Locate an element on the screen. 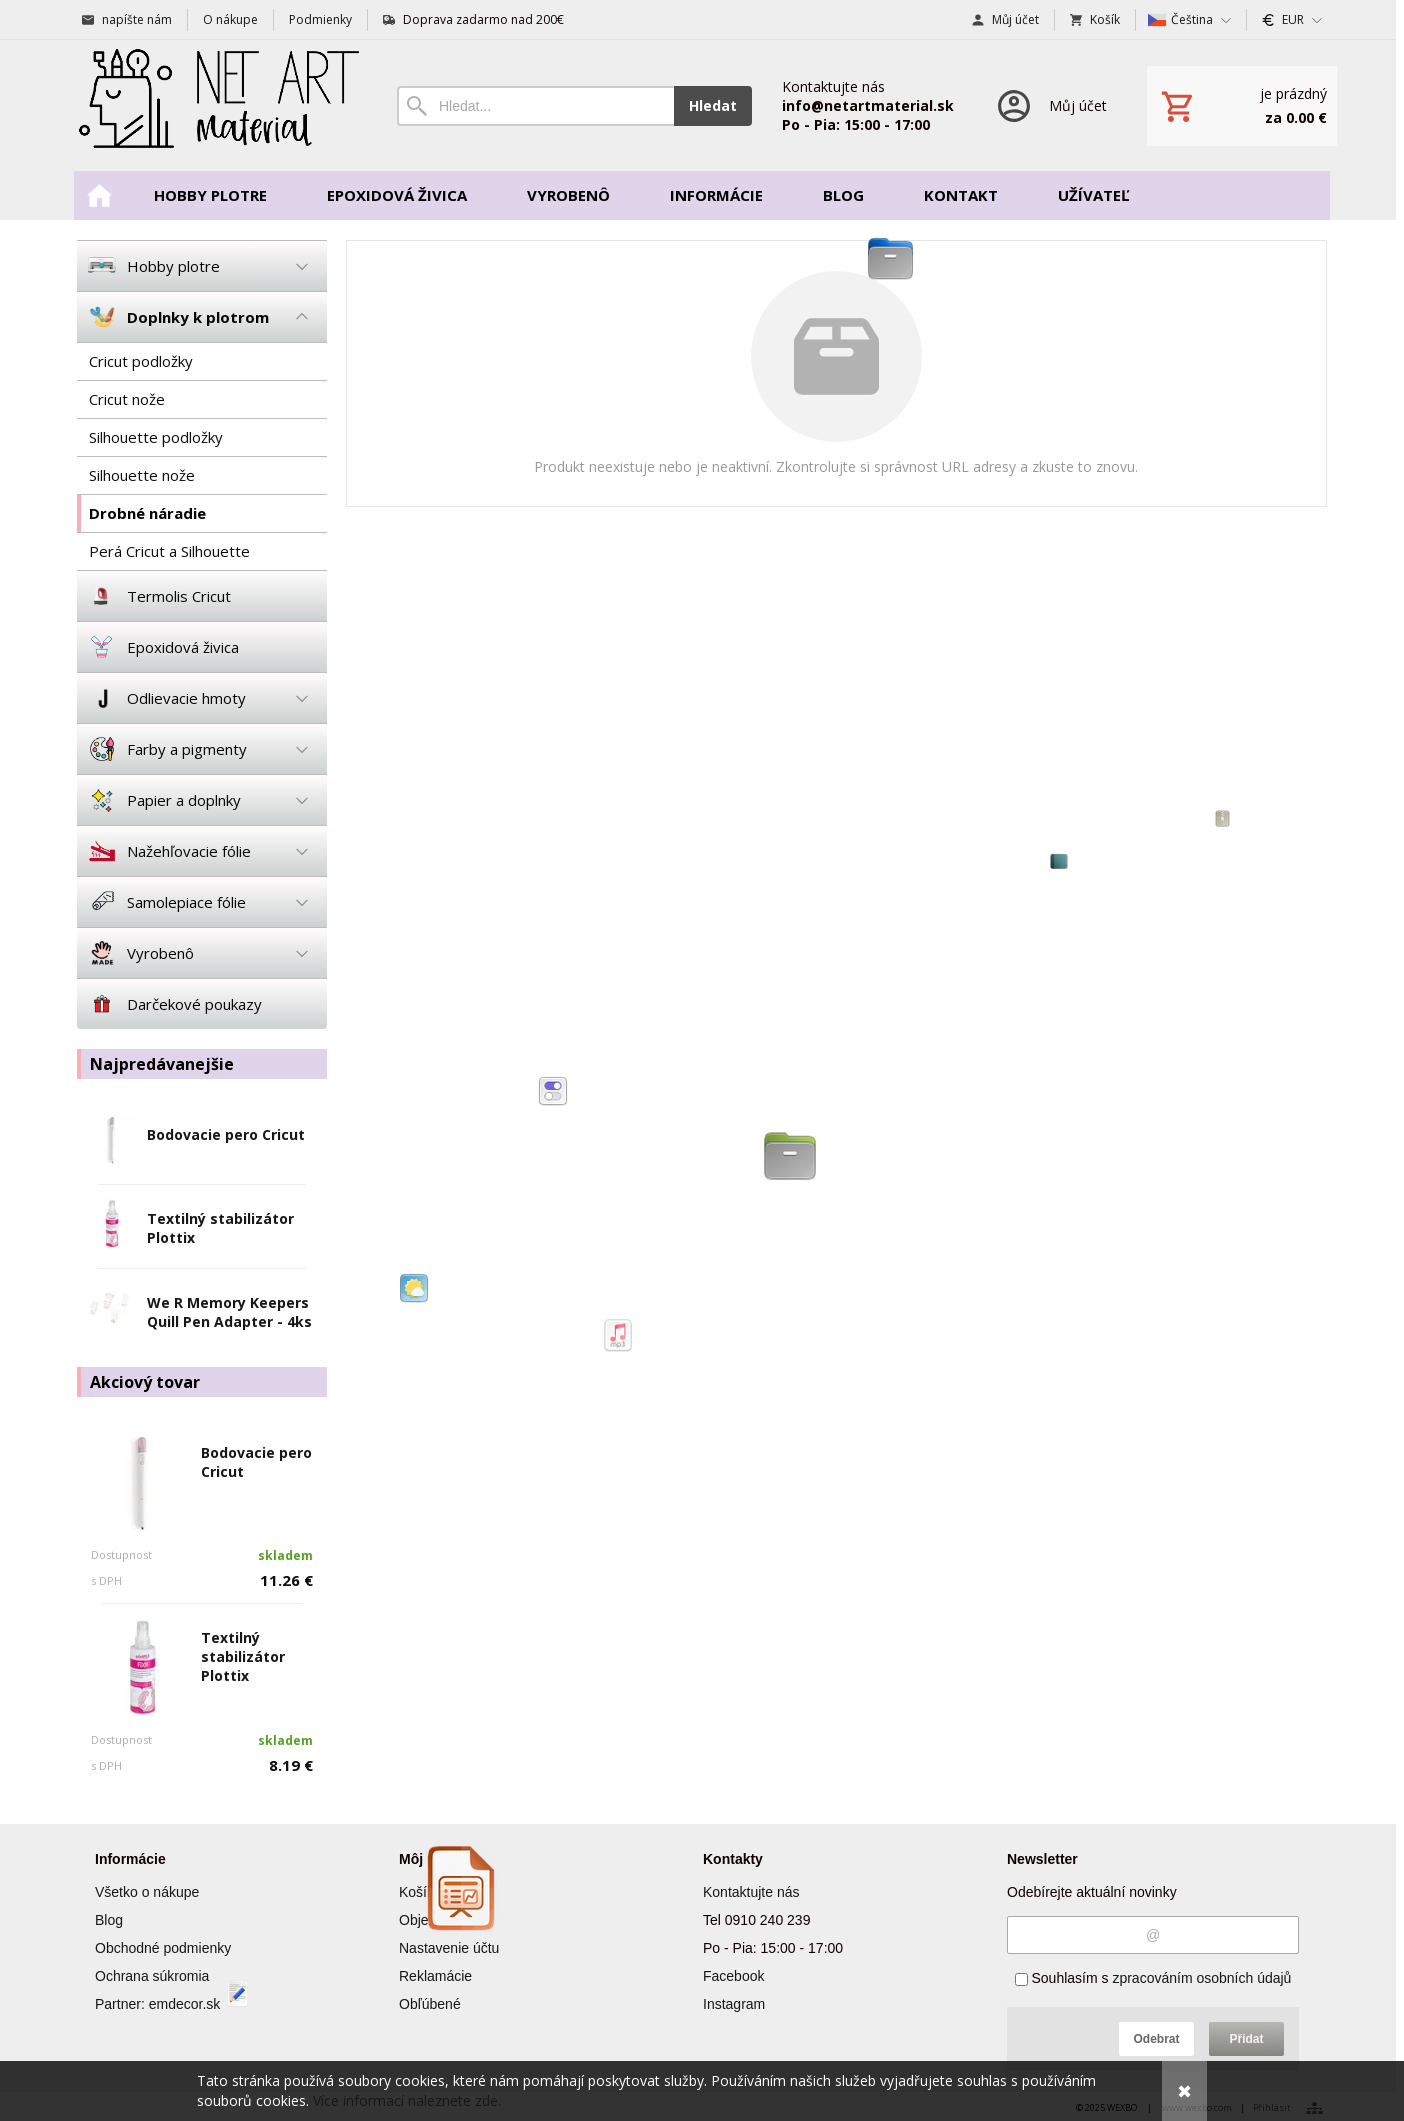  open the weather application is located at coordinates (414, 1288).